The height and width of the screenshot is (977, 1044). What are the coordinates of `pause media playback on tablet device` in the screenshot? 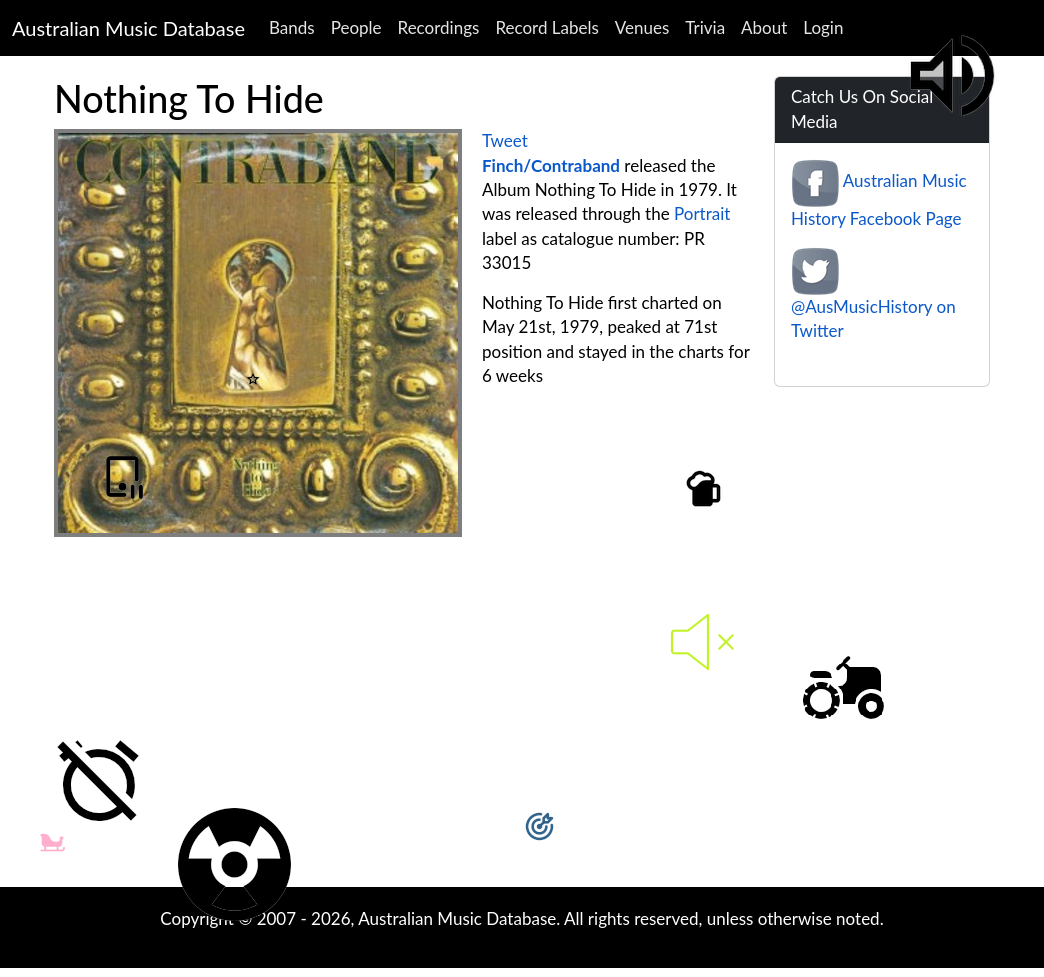 It's located at (122, 476).